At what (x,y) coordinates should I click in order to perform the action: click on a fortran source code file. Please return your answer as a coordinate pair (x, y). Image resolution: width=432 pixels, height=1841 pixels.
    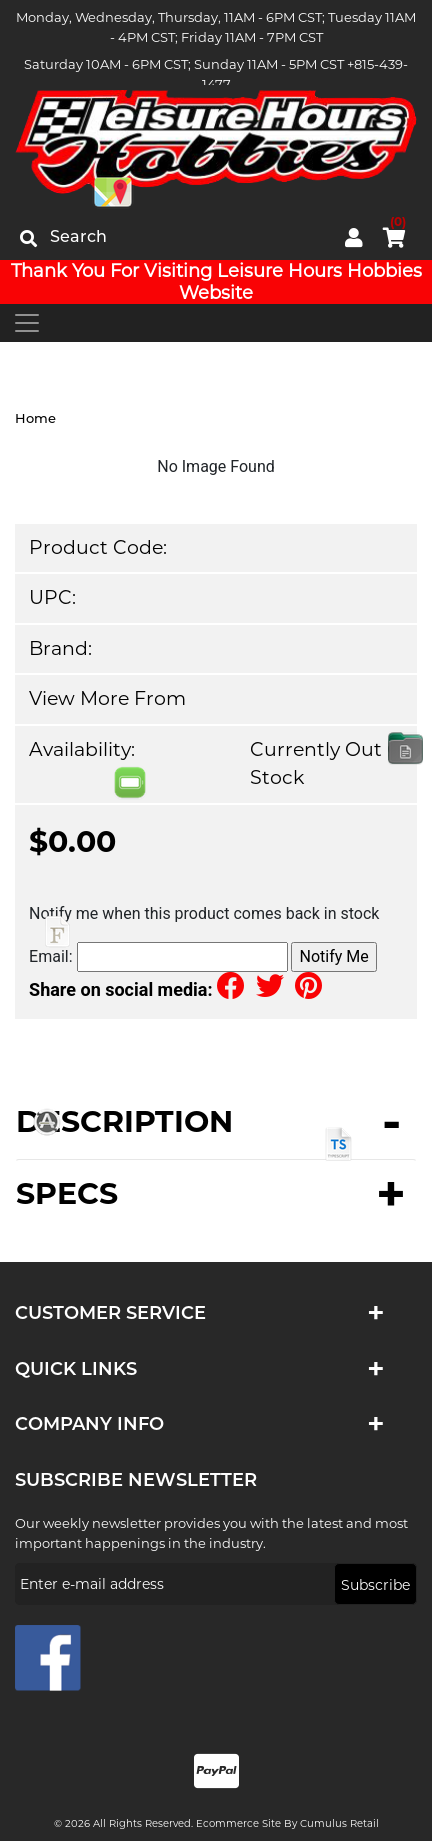
    Looking at the image, I should click on (57, 931).